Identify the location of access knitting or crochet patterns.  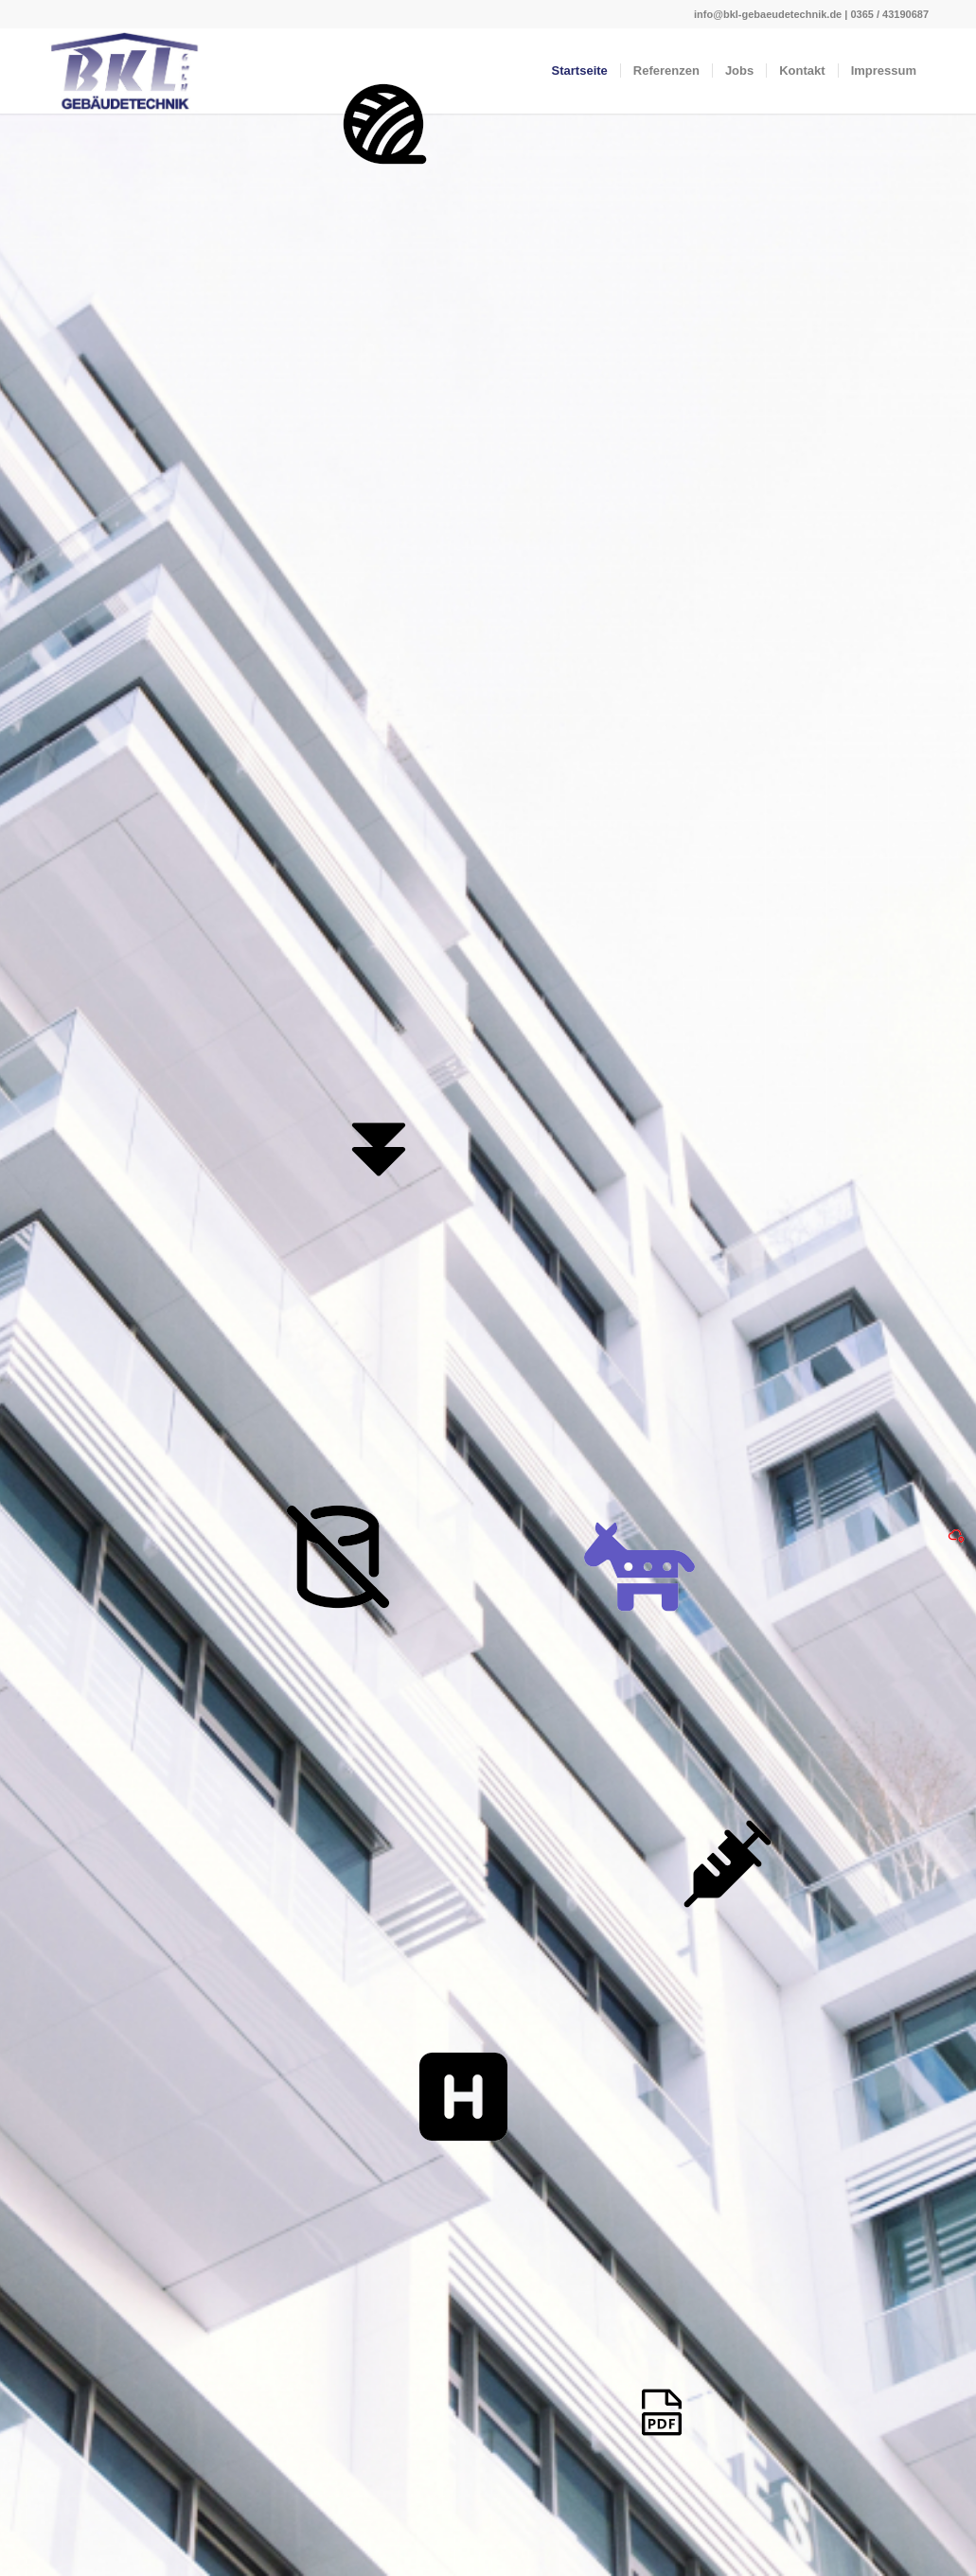
(383, 124).